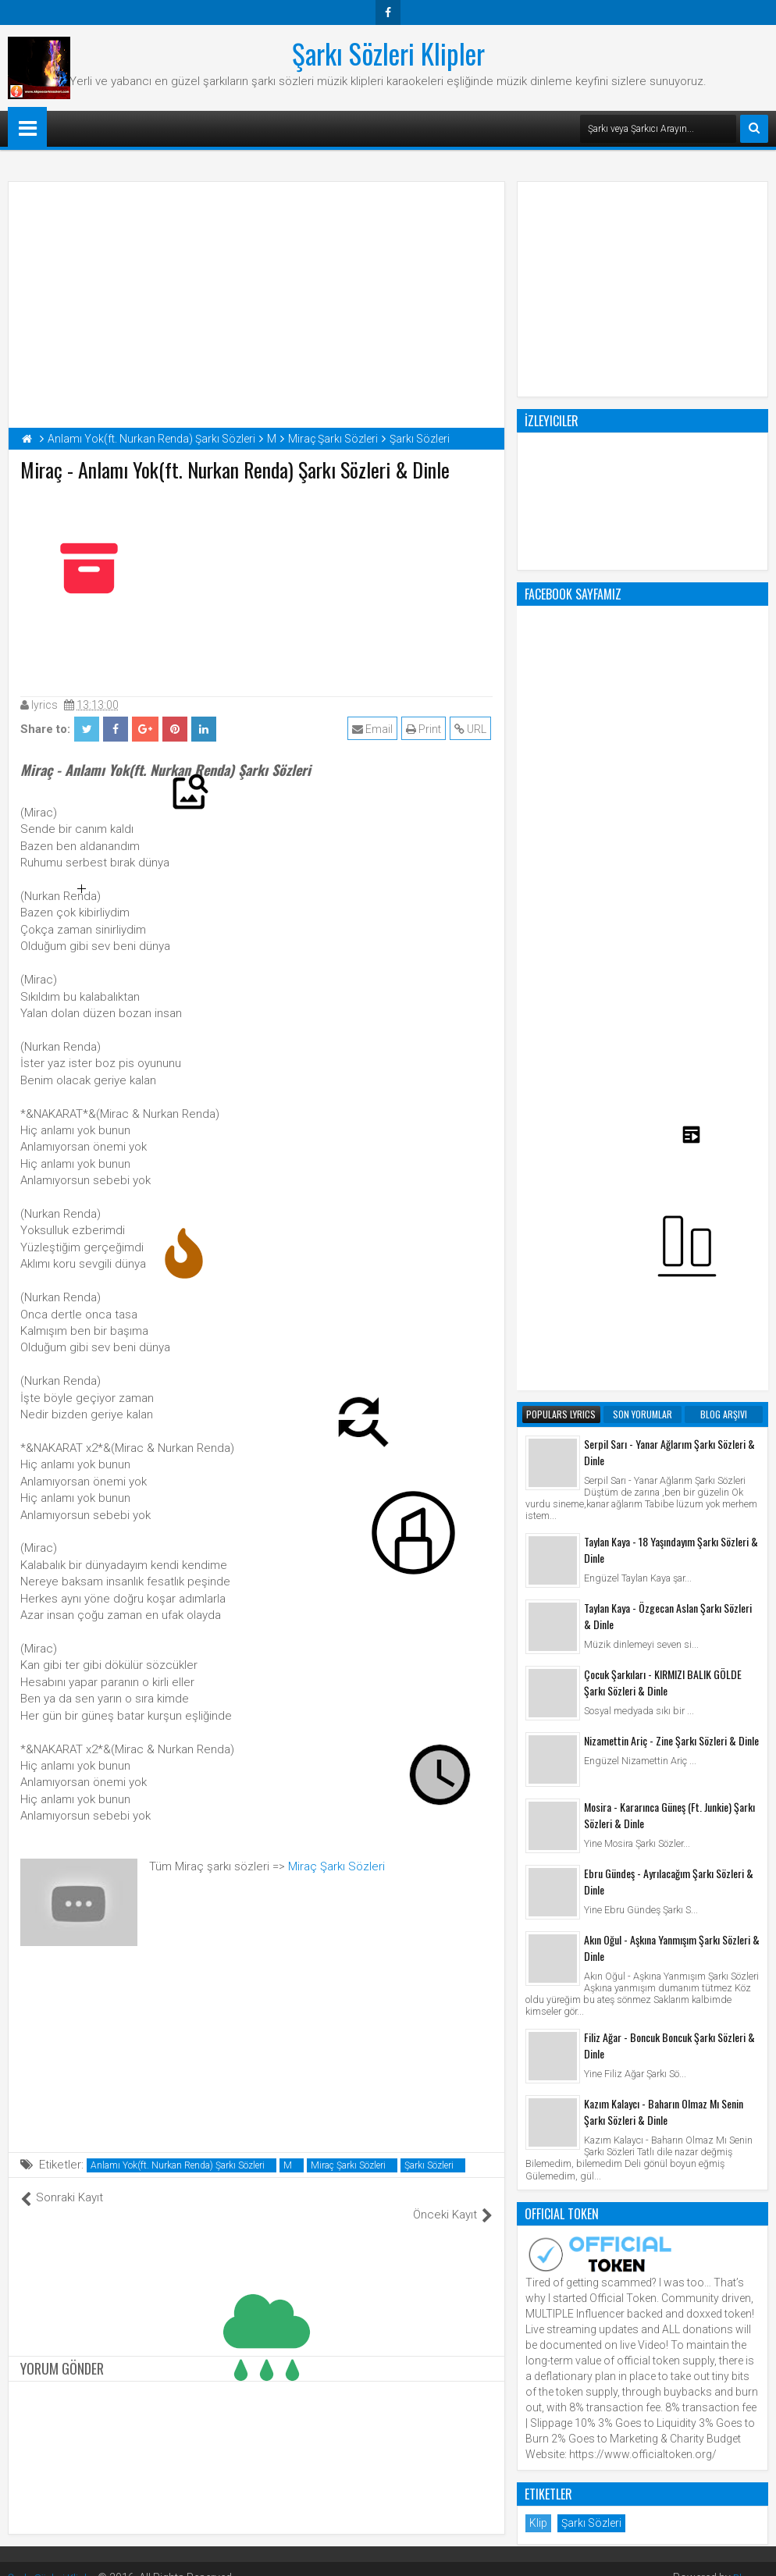 Image resolution: width=776 pixels, height=2576 pixels. Describe the element at coordinates (89, 568) in the screenshot. I see `access archived items or files` at that location.